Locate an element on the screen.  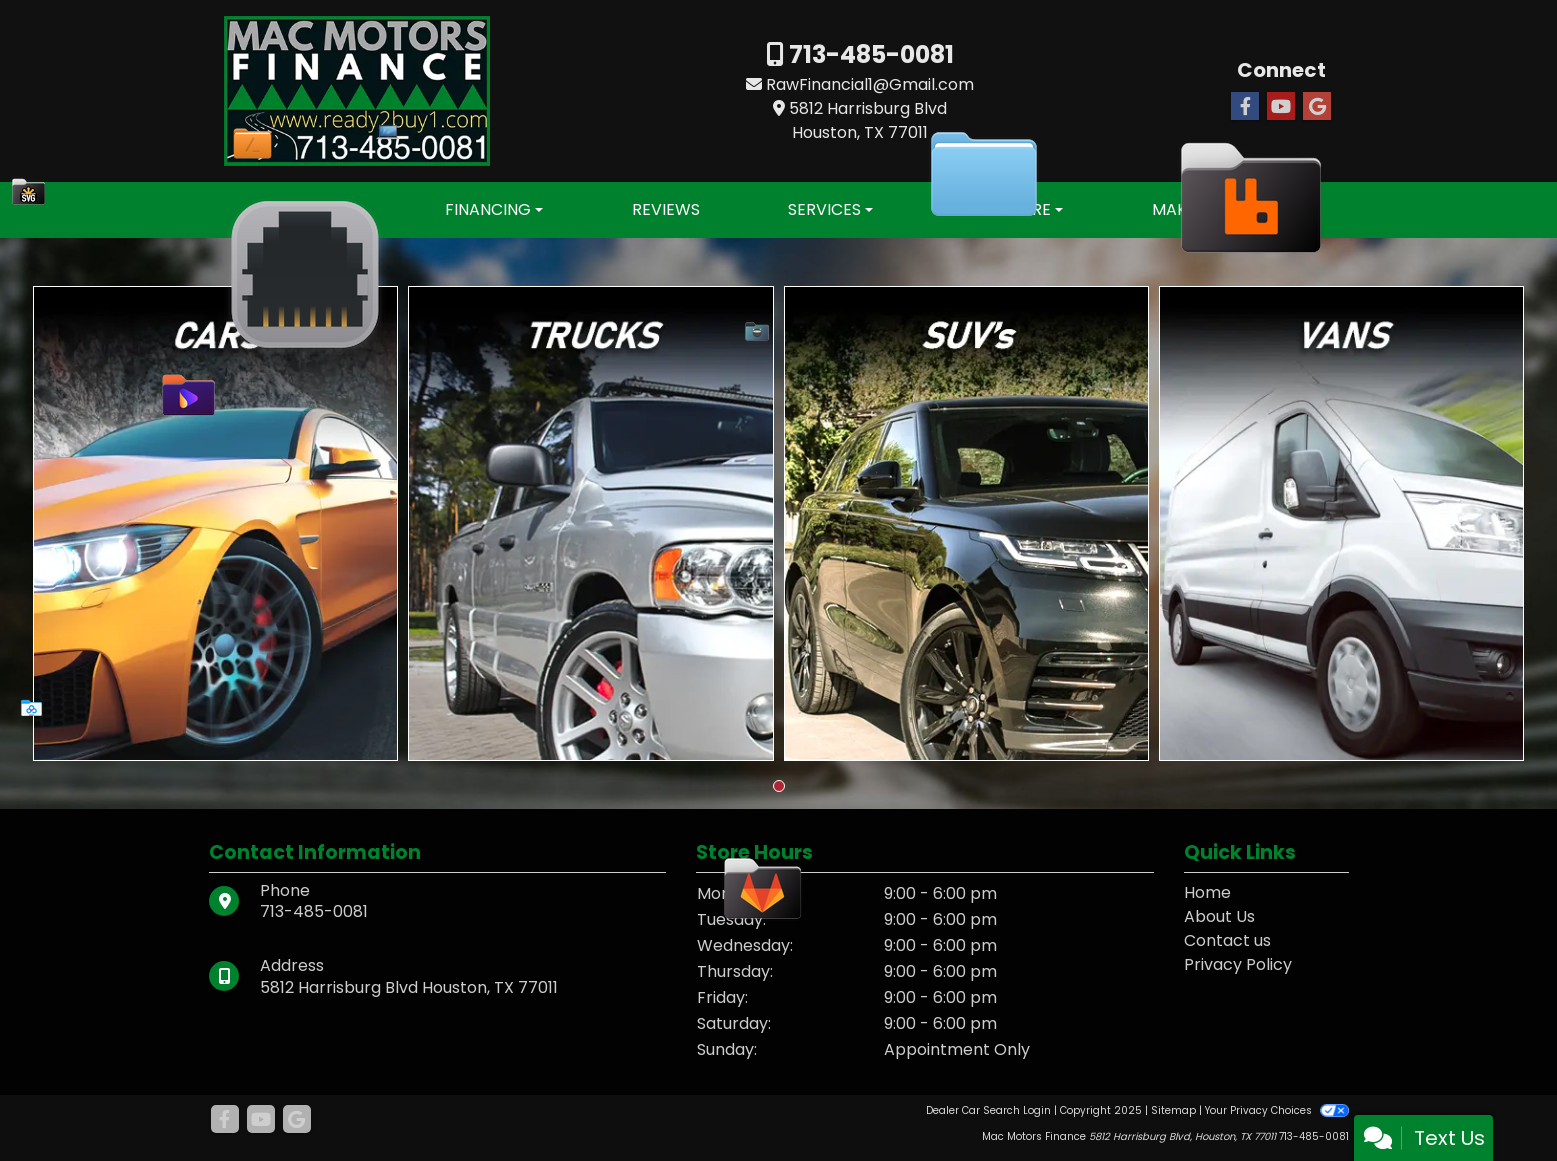
folder containing GitLab projects or repositories is located at coordinates (762, 890).